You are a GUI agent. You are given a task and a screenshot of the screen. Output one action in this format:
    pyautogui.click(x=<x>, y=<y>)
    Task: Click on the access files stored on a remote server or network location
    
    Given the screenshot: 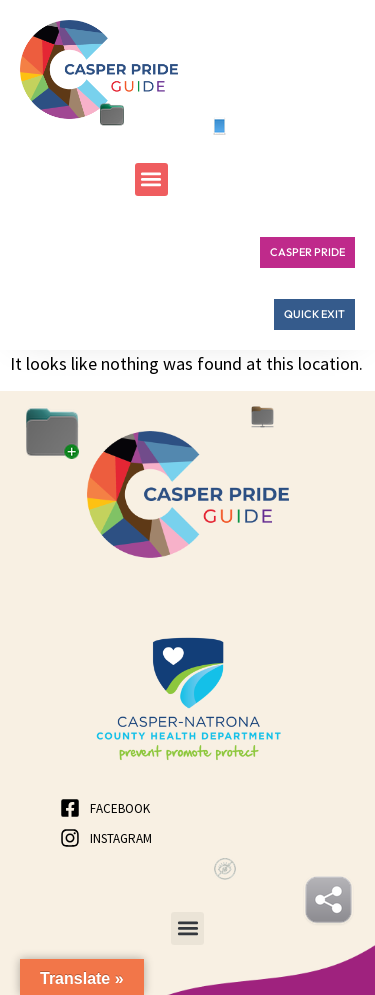 What is the action you would take?
    pyautogui.click(x=262, y=416)
    